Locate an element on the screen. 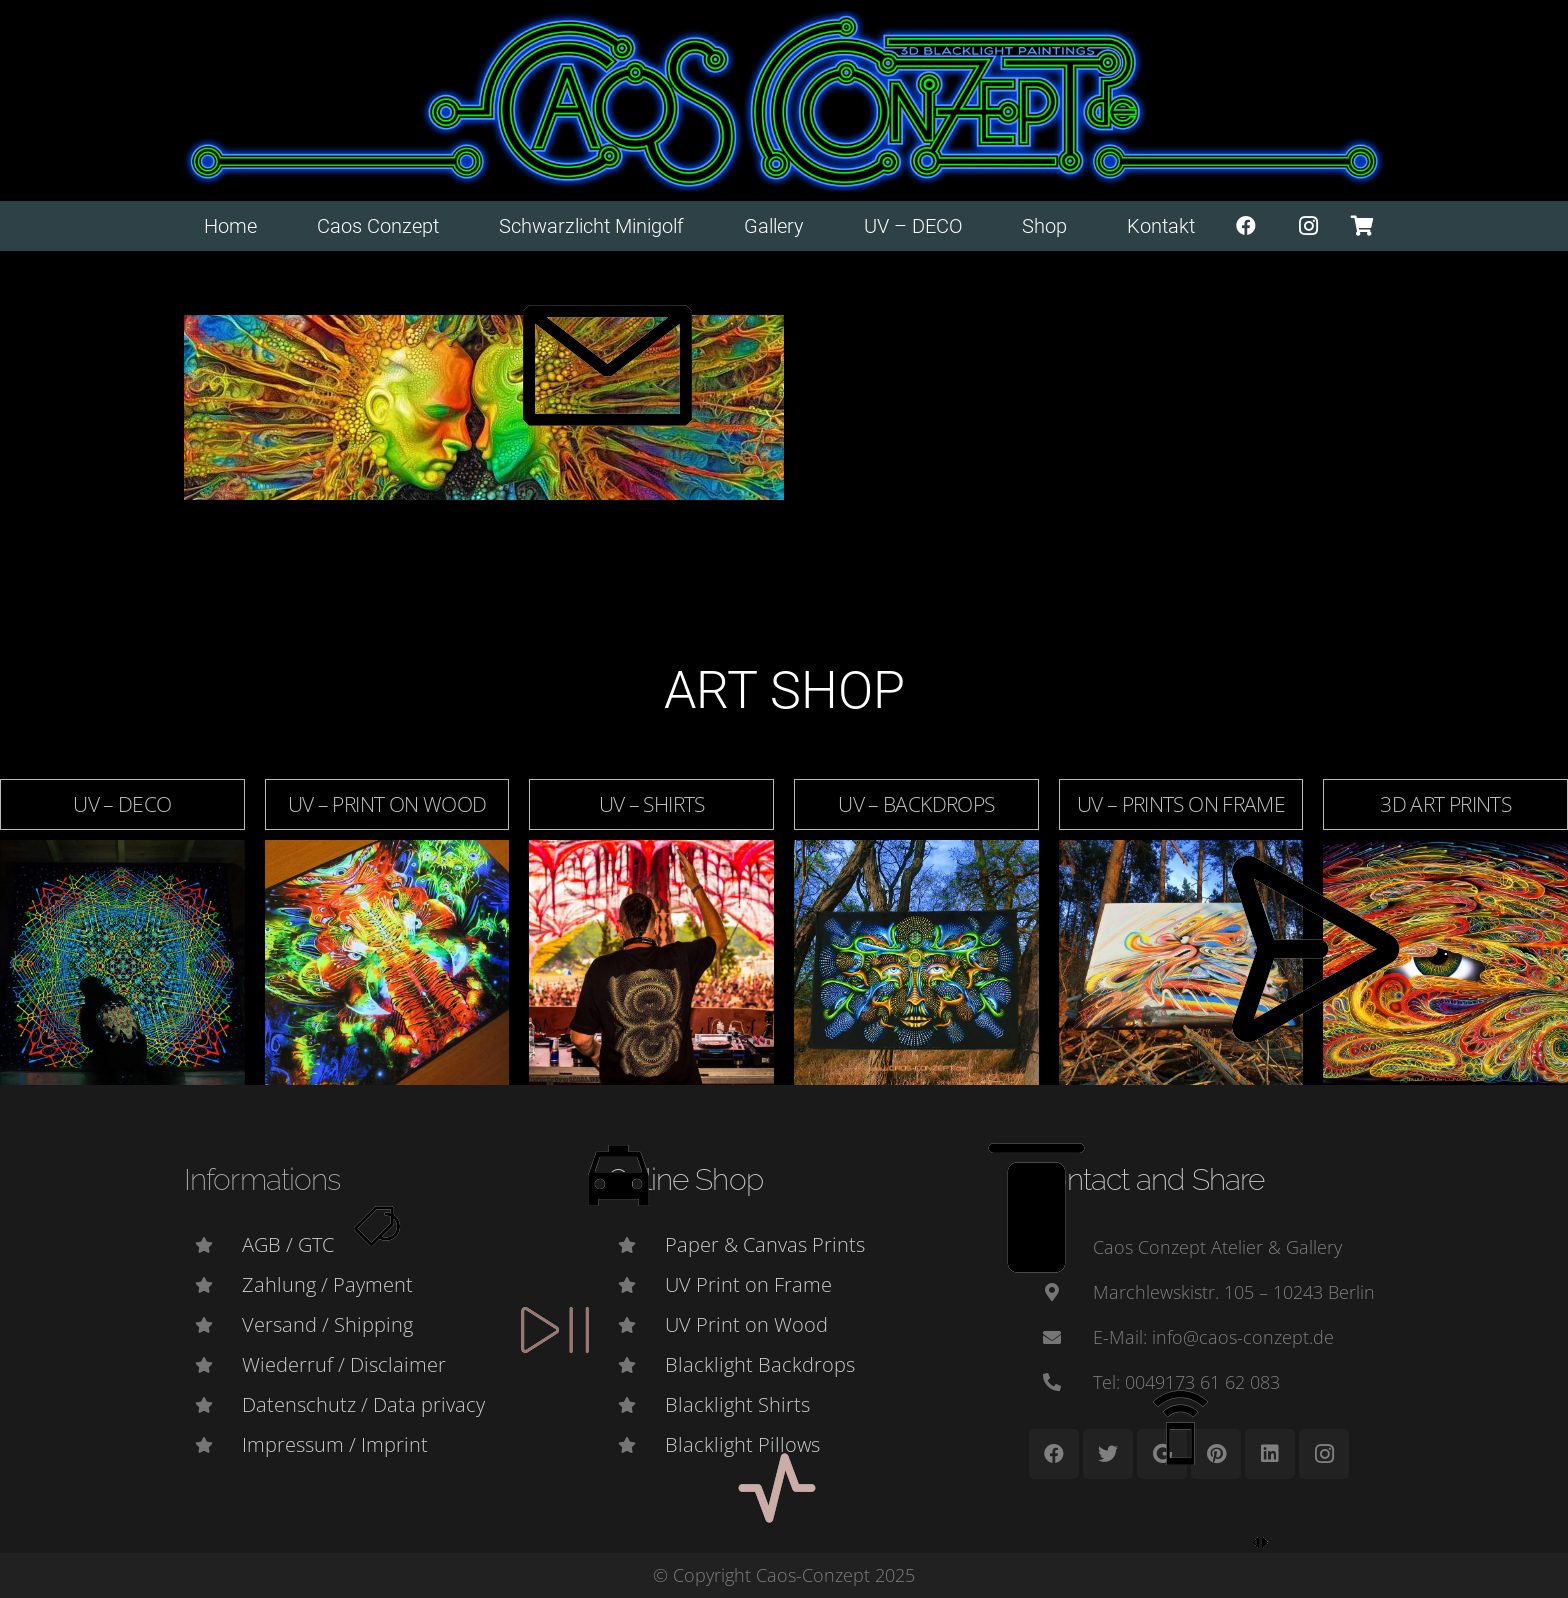 The image size is (1568, 1598). switch to the left panel or view is located at coordinates (1260, 1542).